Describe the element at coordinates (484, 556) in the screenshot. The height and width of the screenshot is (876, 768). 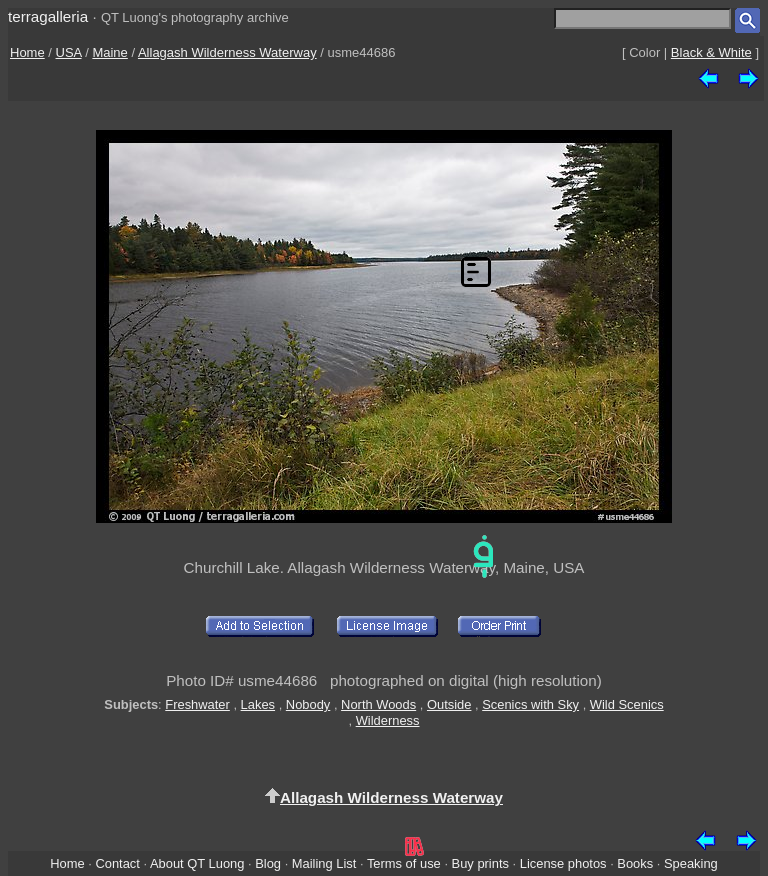
I see `indicates Afghan afghani currency` at that location.